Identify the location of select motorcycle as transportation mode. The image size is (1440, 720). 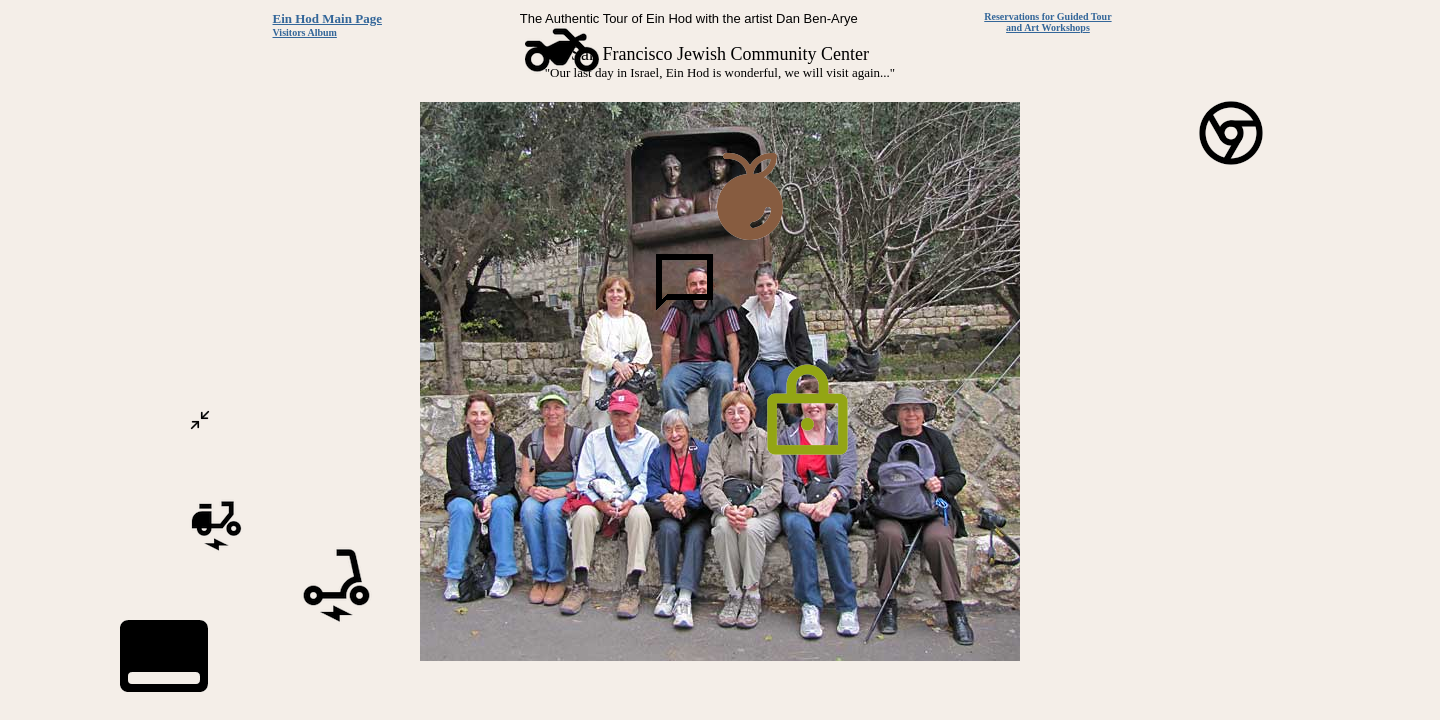
(562, 50).